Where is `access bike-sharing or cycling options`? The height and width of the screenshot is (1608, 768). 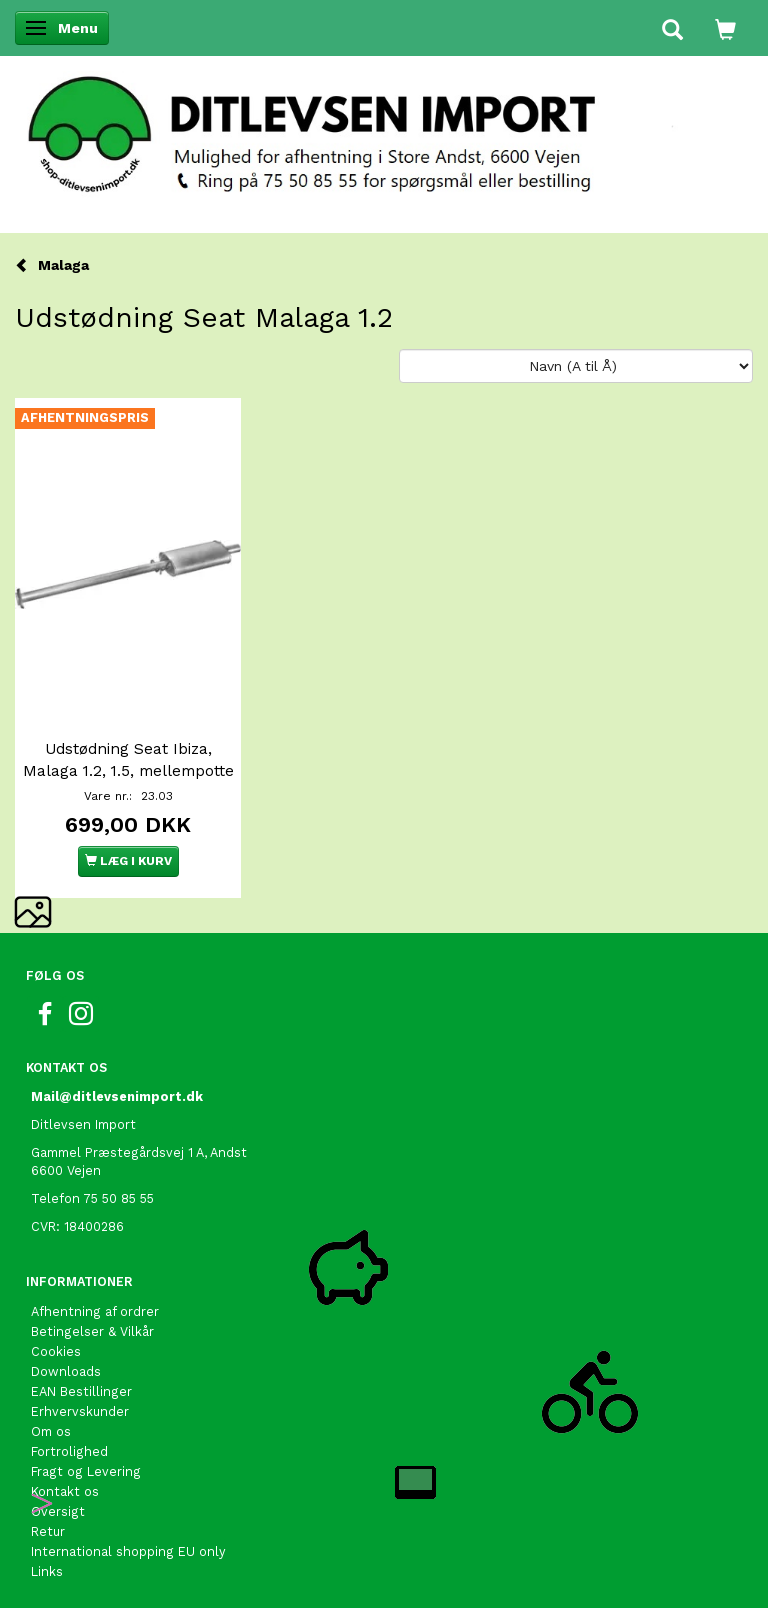
access bike-sharing or cycling options is located at coordinates (590, 1392).